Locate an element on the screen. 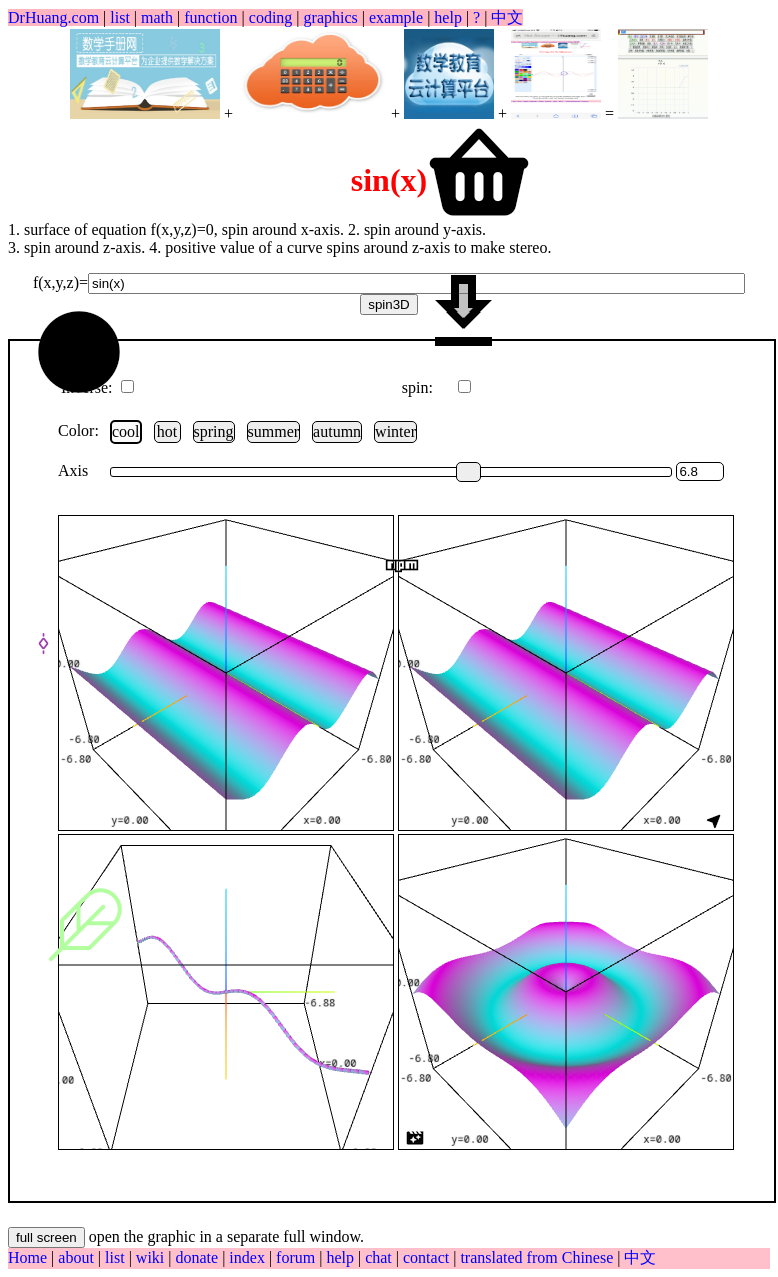 The width and height of the screenshot is (778, 1277). download a file or content is located at coordinates (463, 312).